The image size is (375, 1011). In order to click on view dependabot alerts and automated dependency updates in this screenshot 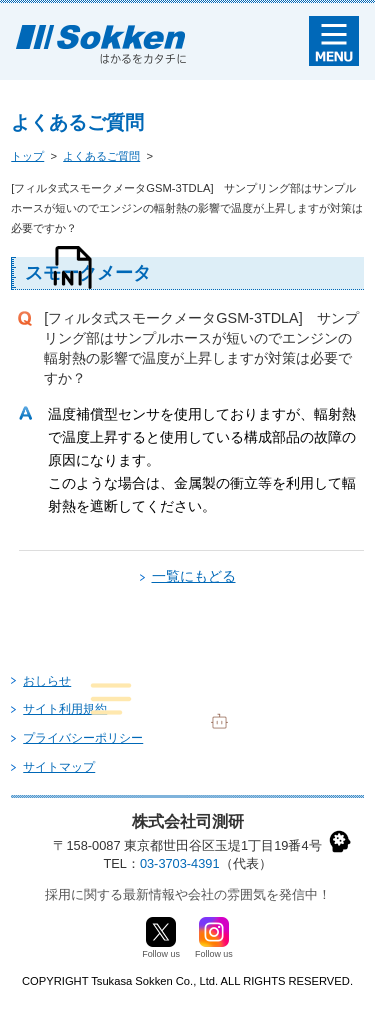, I will do `click(219, 721)`.